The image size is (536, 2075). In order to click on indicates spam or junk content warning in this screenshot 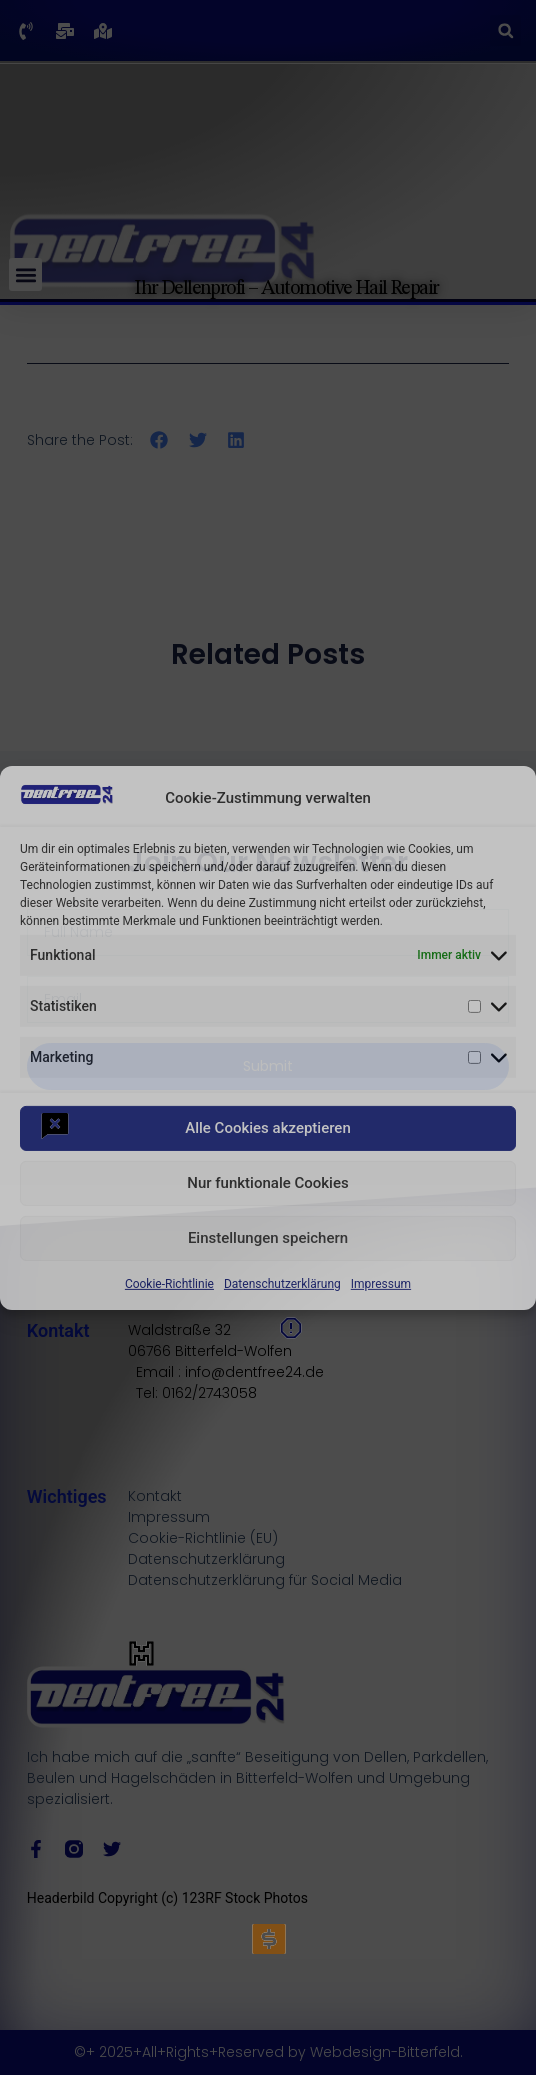, I will do `click(291, 1328)`.